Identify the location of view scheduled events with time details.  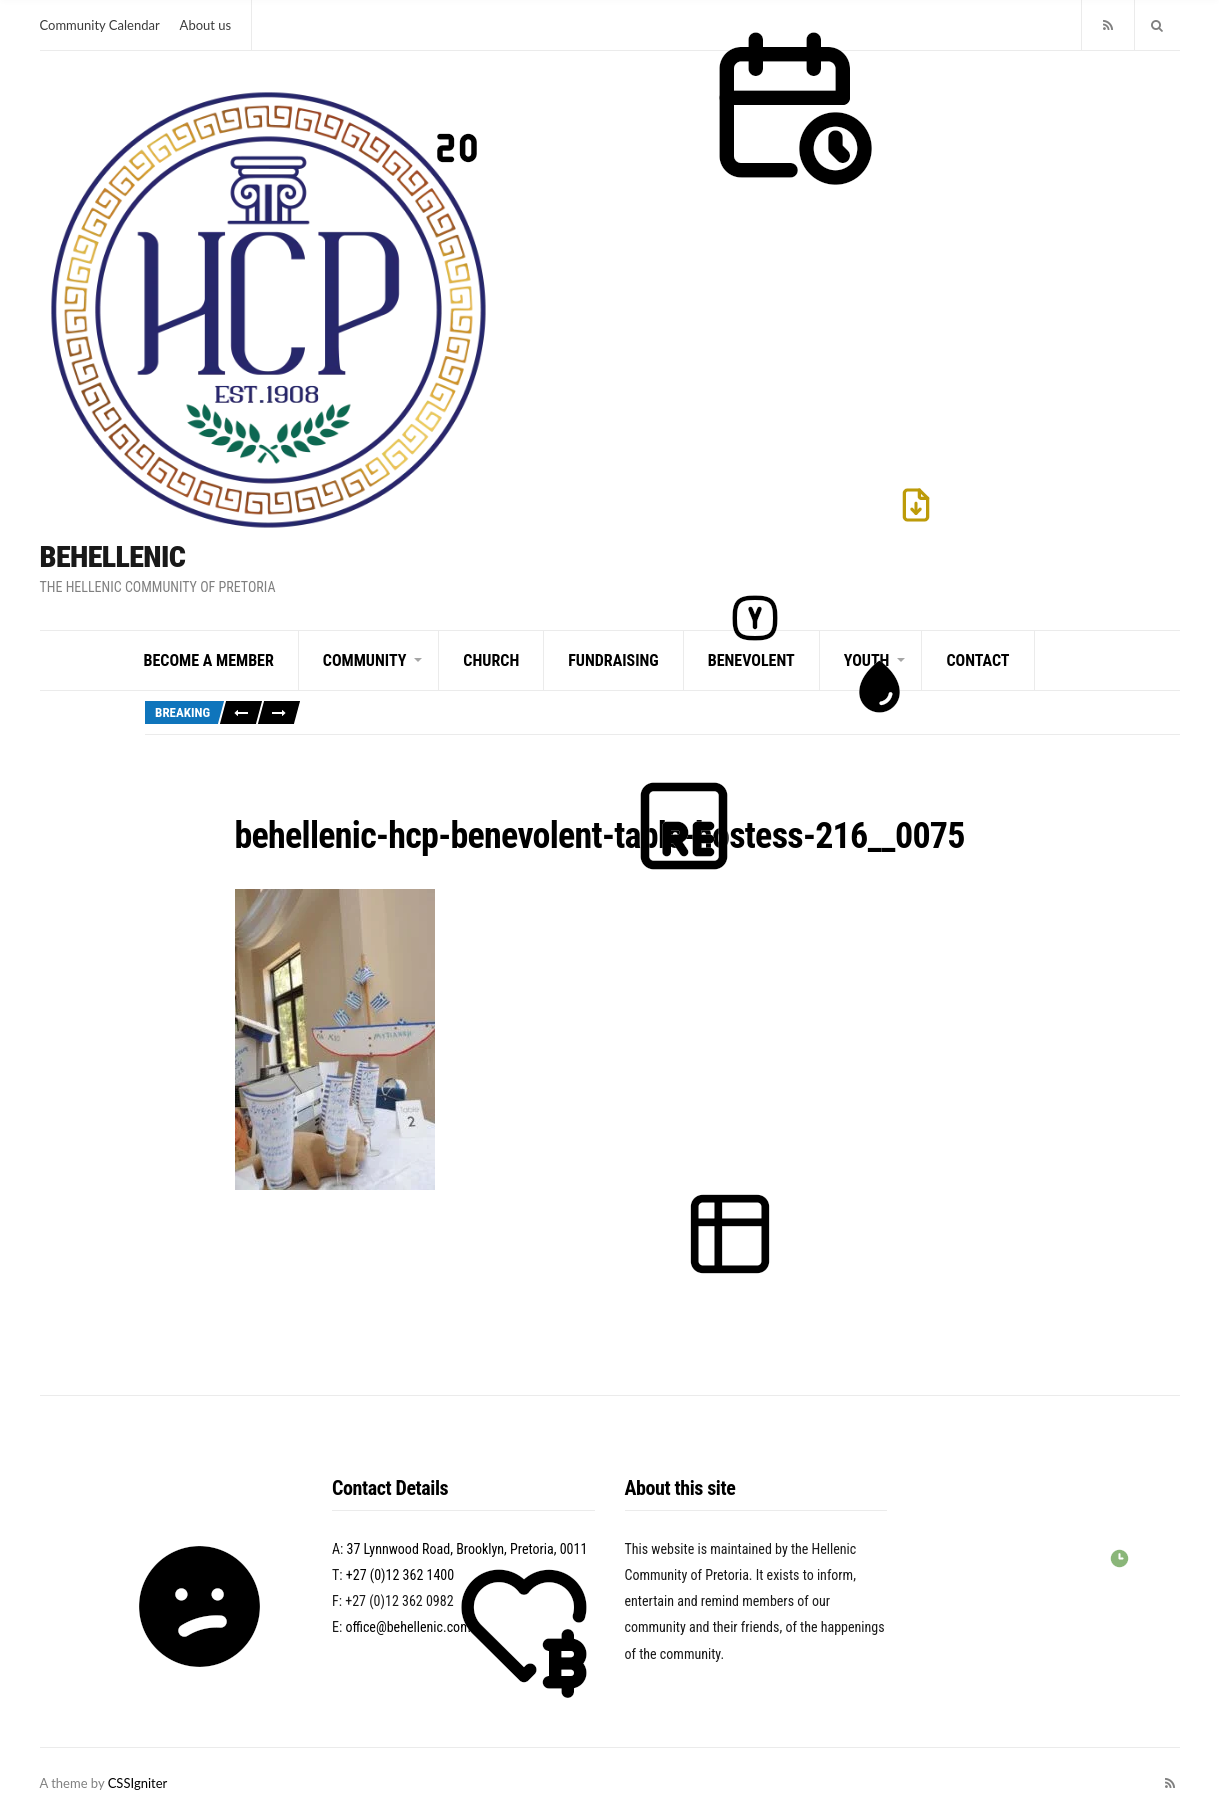
(792, 105).